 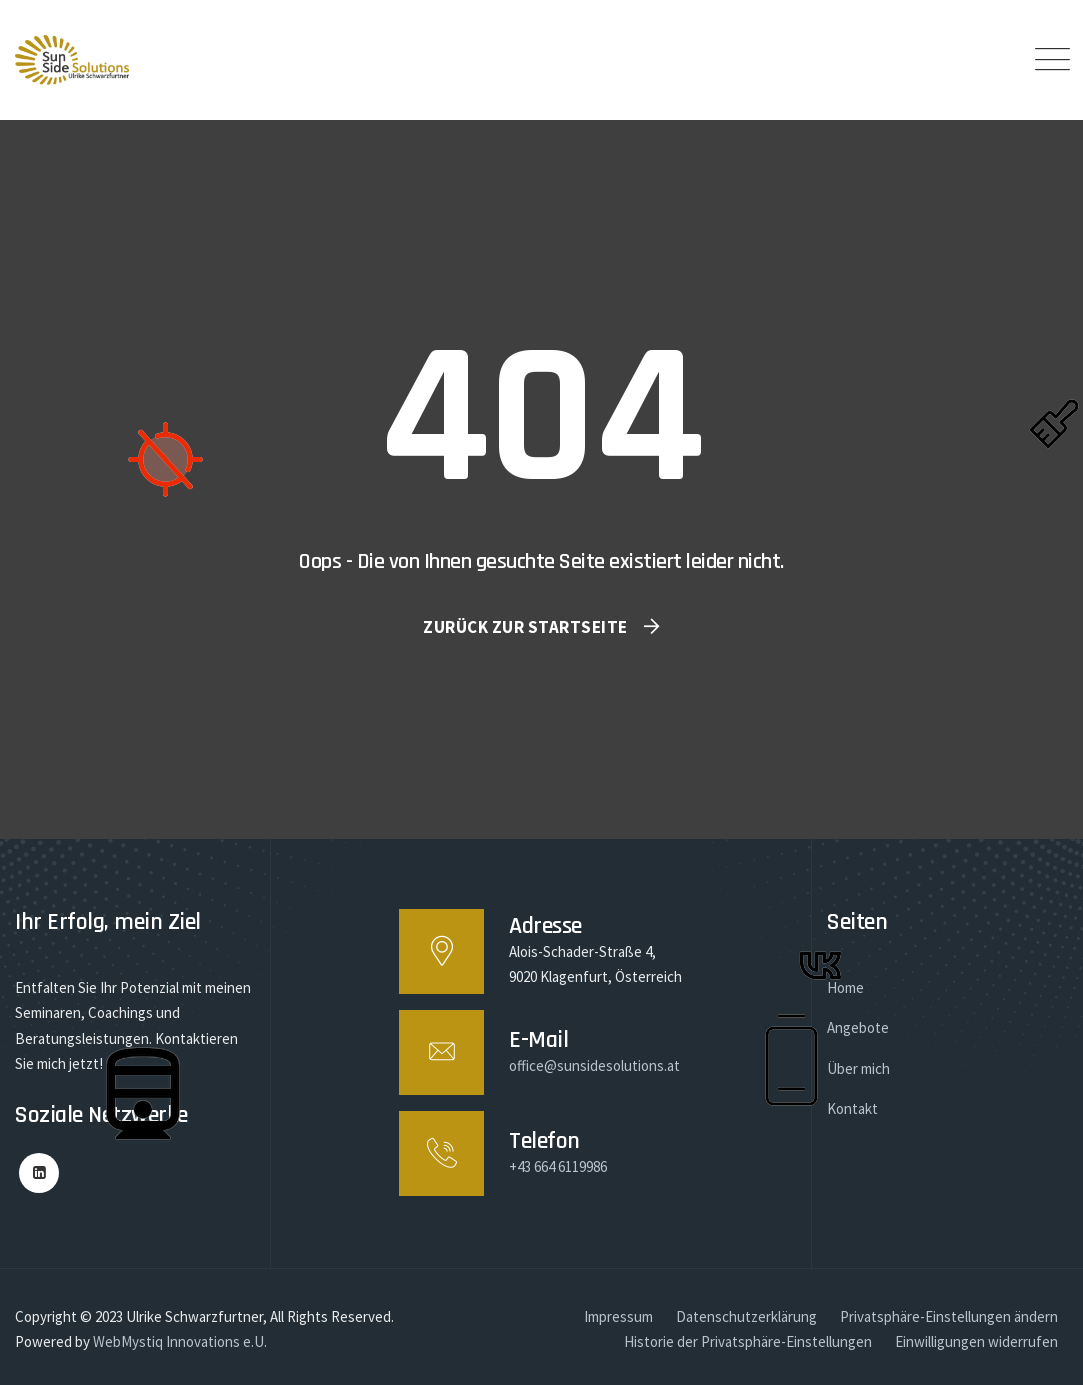 What do you see at coordinates (143, 1098) in the screenshot?
I see `get railway or train directions` at bounding box center [143, 1098].